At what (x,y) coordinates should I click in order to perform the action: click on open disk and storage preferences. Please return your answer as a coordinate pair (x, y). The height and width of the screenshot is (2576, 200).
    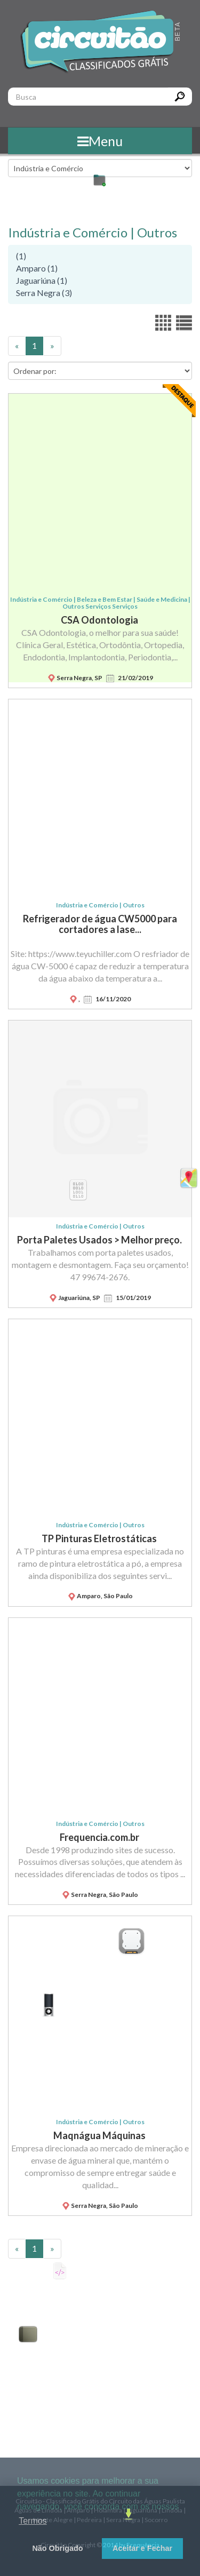
    Looking at the image, I should click on (131, 1941).